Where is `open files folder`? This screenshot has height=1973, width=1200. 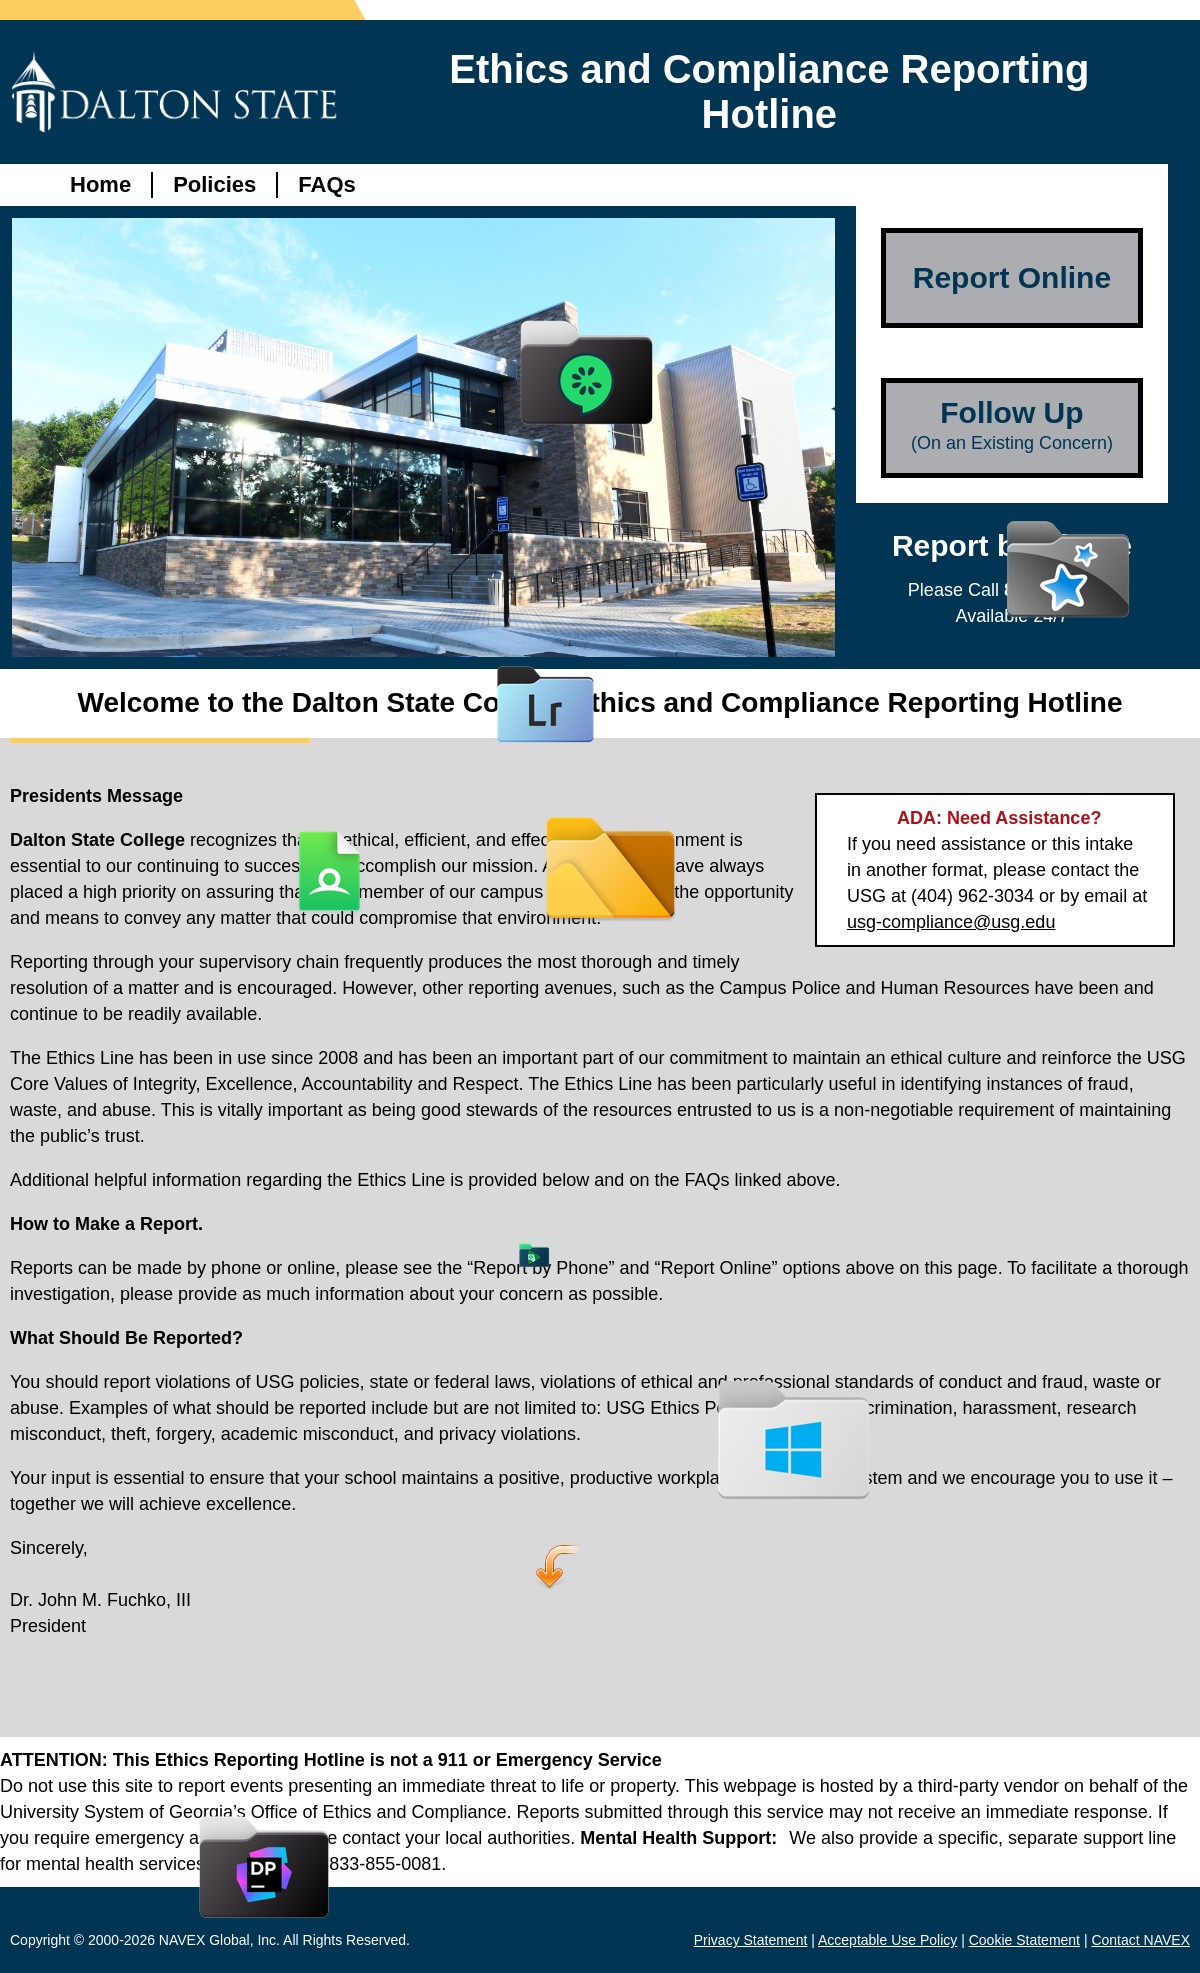
open files folder is located at coordinates (610, 871).